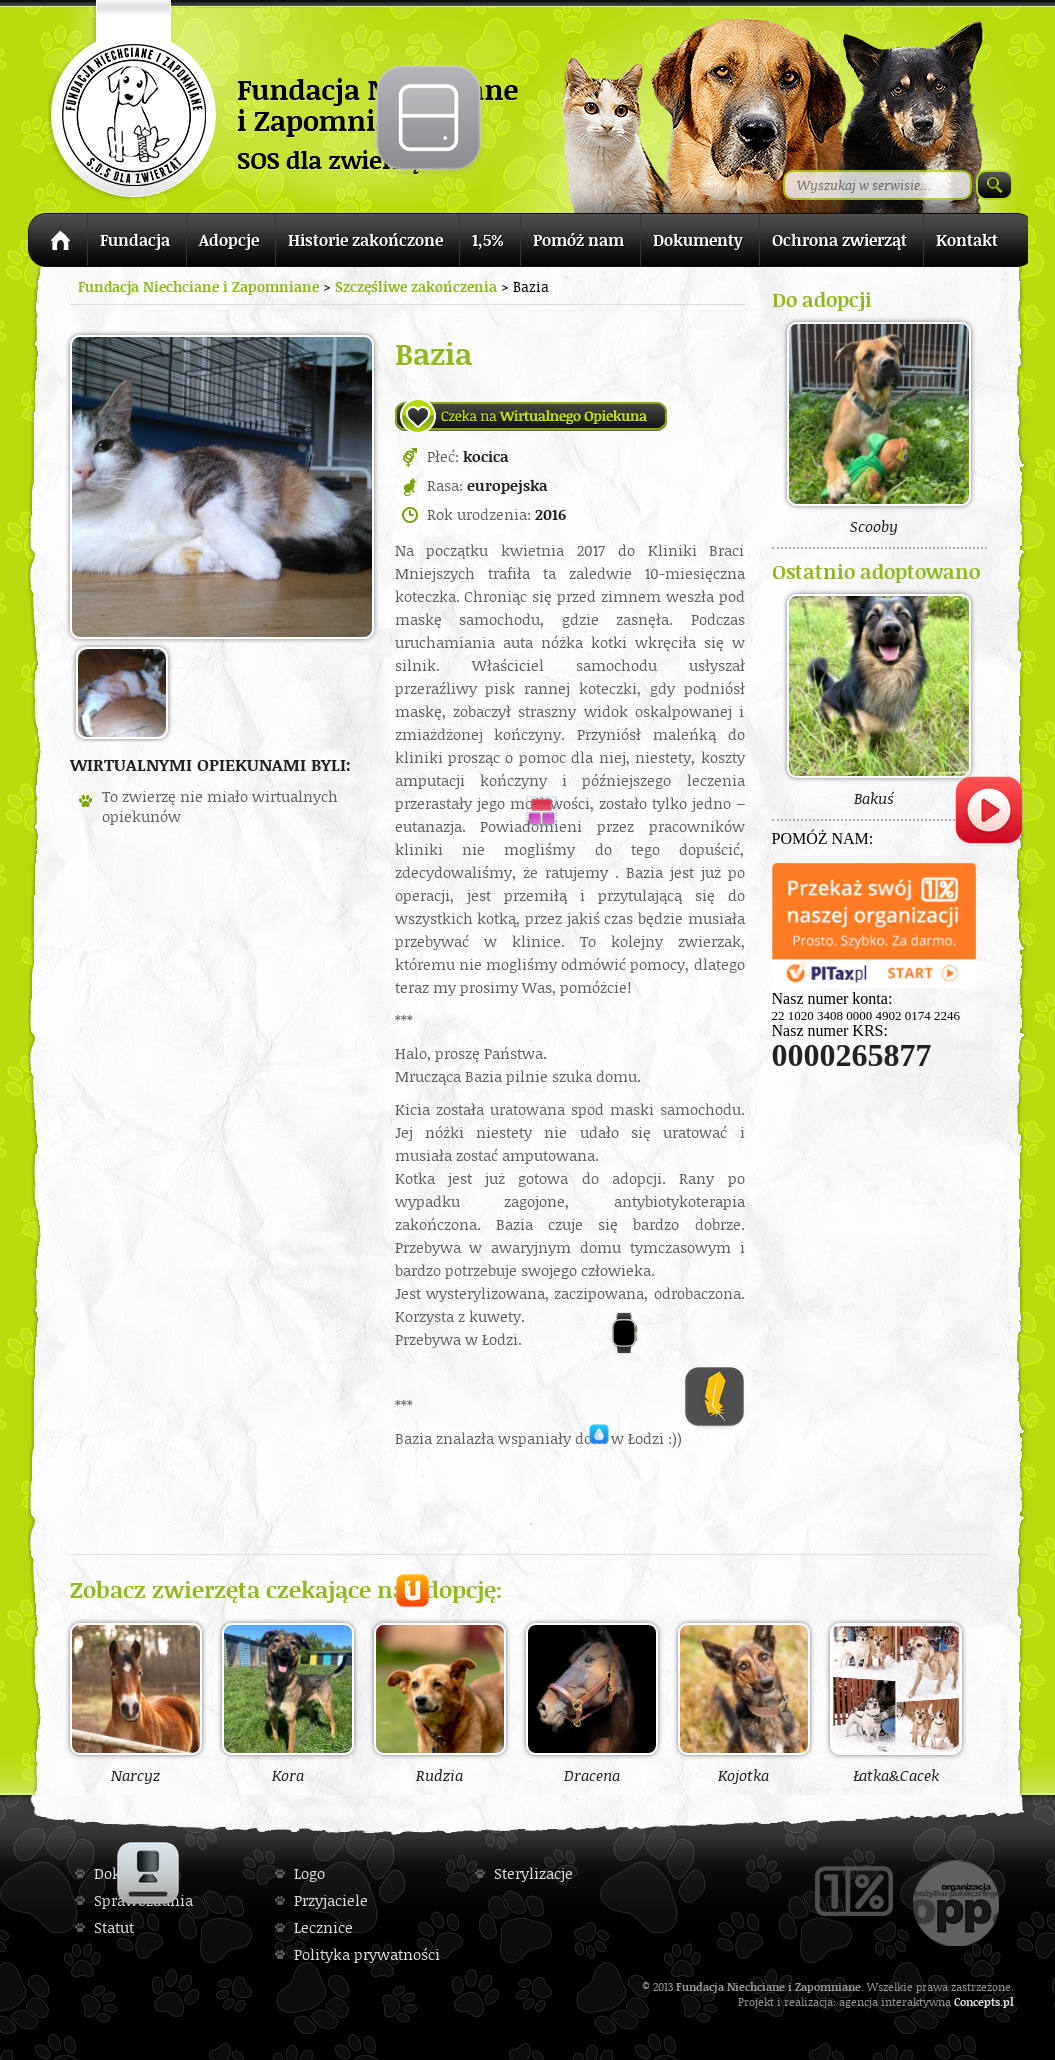  Describe the element at coordinates (624, 1333) in the screenshot. I see `apple watch ultra device icon` at that location.